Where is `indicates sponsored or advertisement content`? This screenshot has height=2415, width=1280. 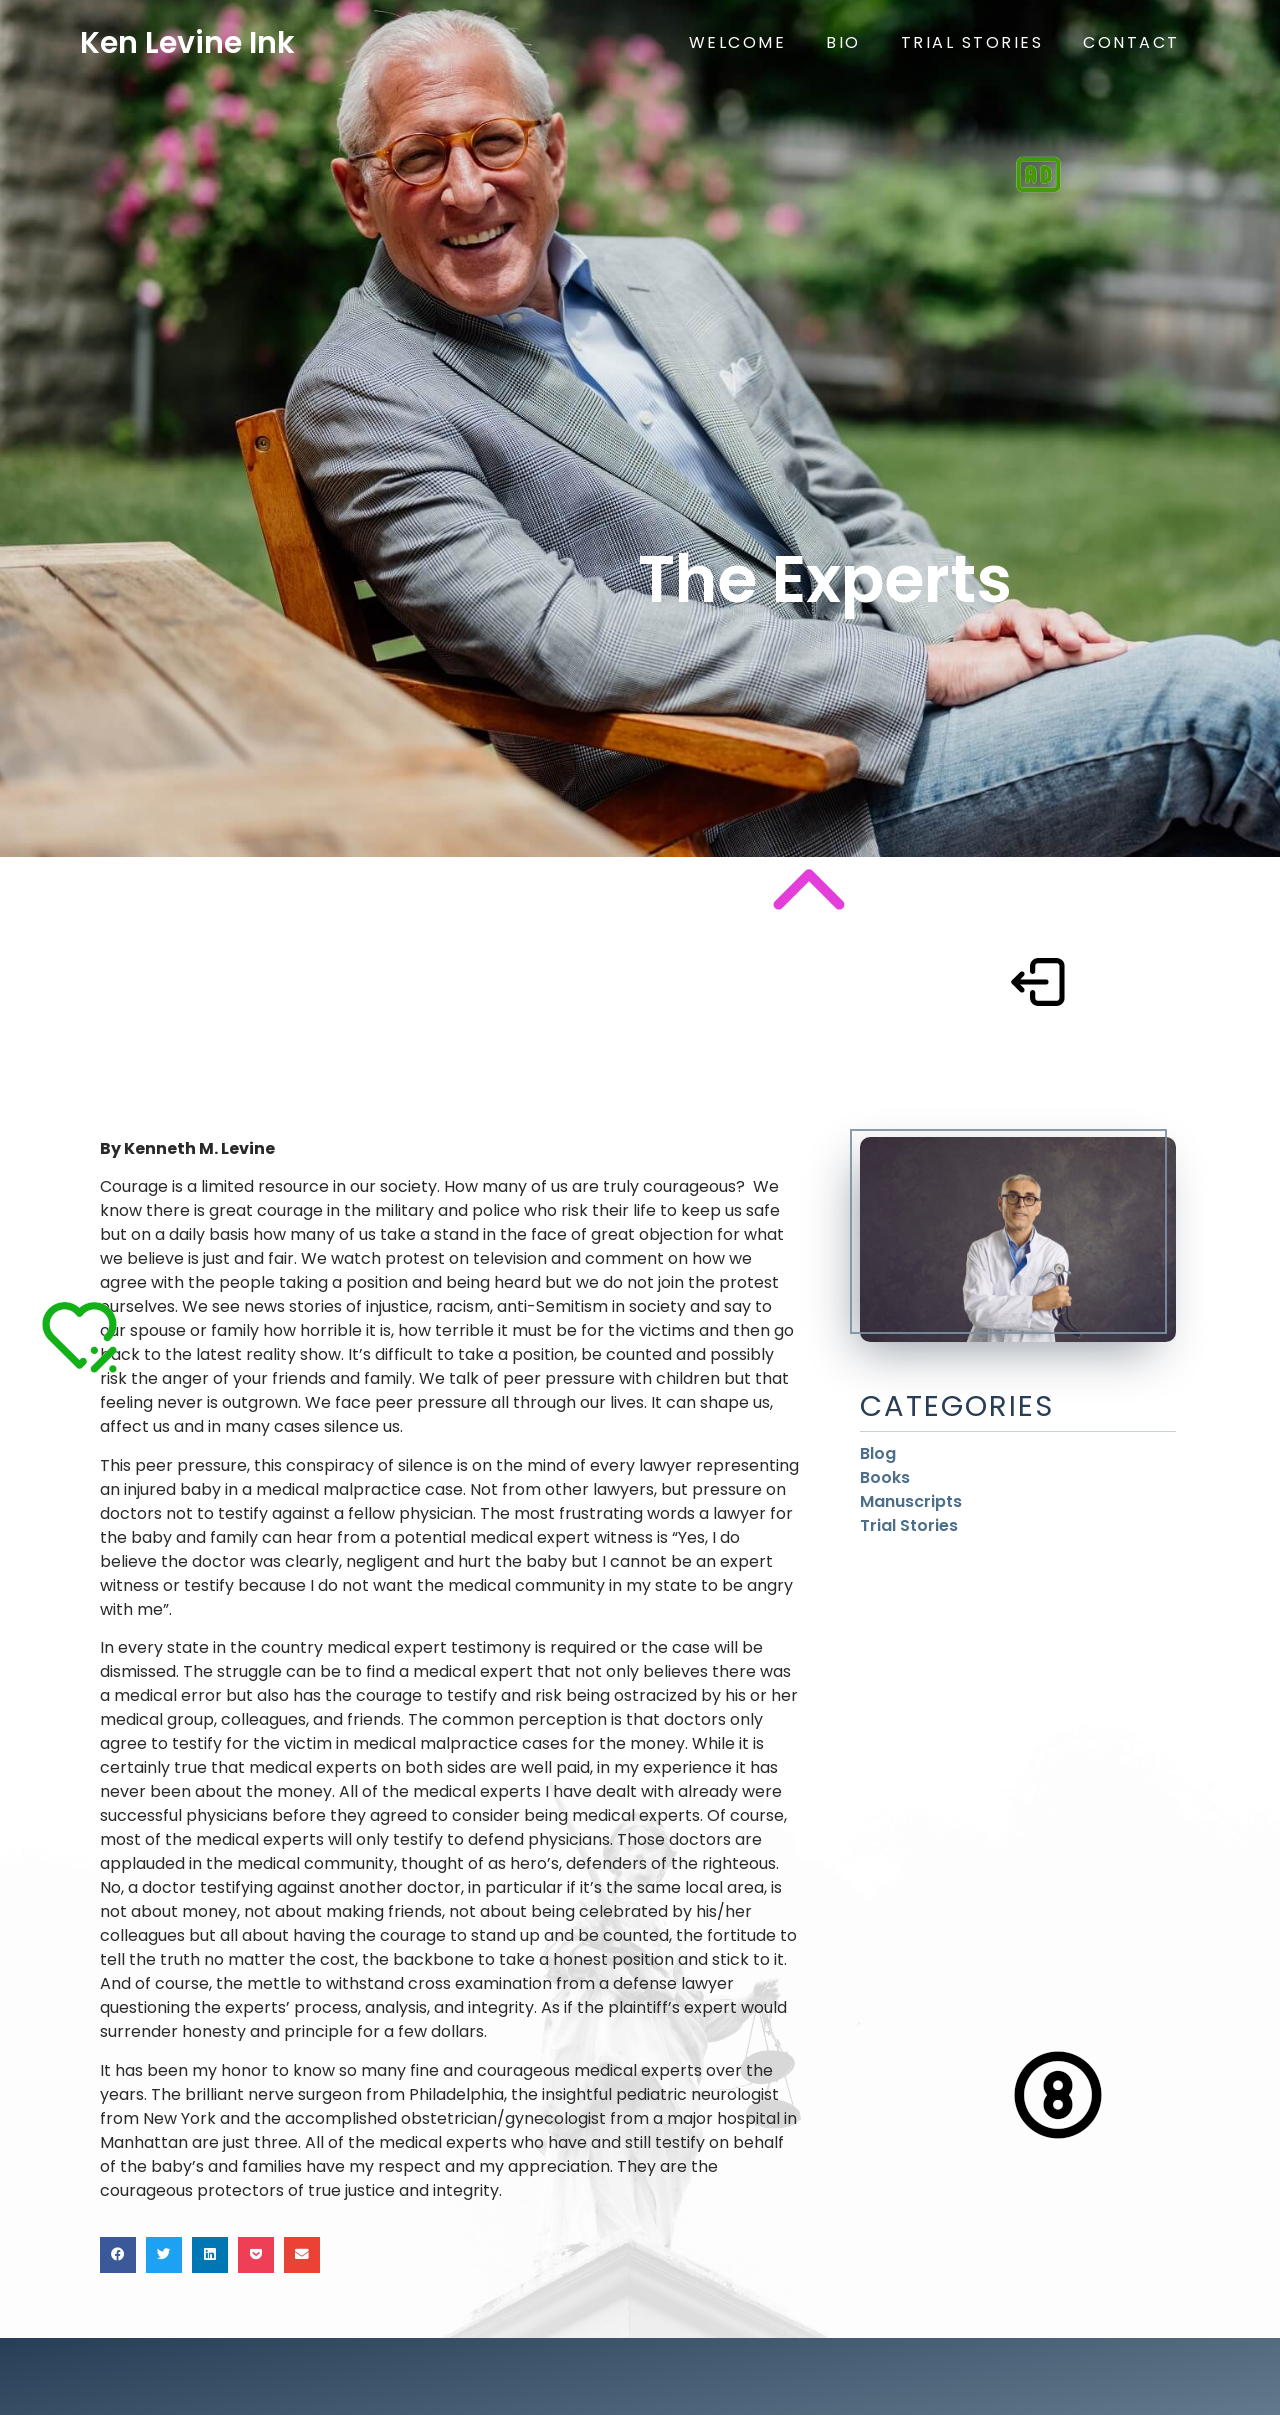
indicates sponsored or advertisement content is located at coordinates (1038, 174).